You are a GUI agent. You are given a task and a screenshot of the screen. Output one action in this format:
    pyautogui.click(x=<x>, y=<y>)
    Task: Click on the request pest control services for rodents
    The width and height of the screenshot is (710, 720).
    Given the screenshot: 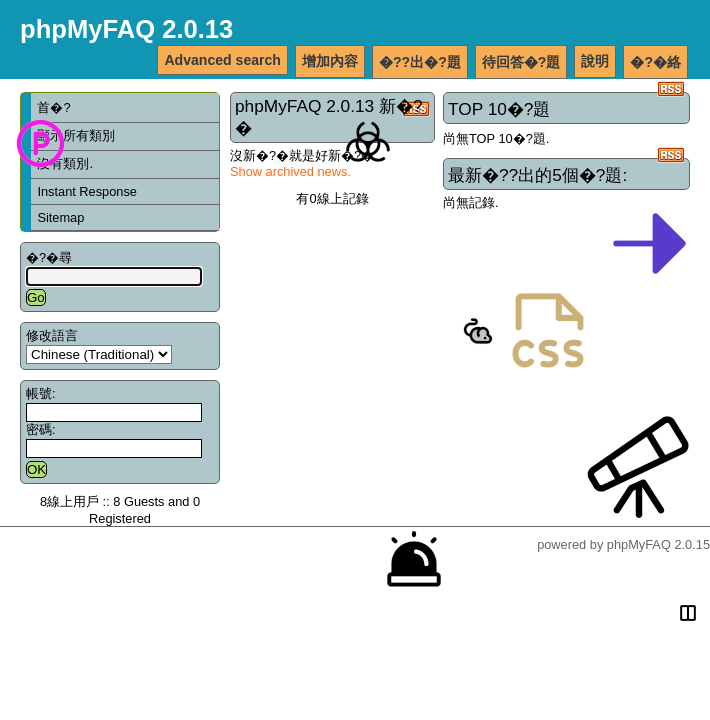 What is the action you would take?
    pyautogui.click(x=478, y=331)
    